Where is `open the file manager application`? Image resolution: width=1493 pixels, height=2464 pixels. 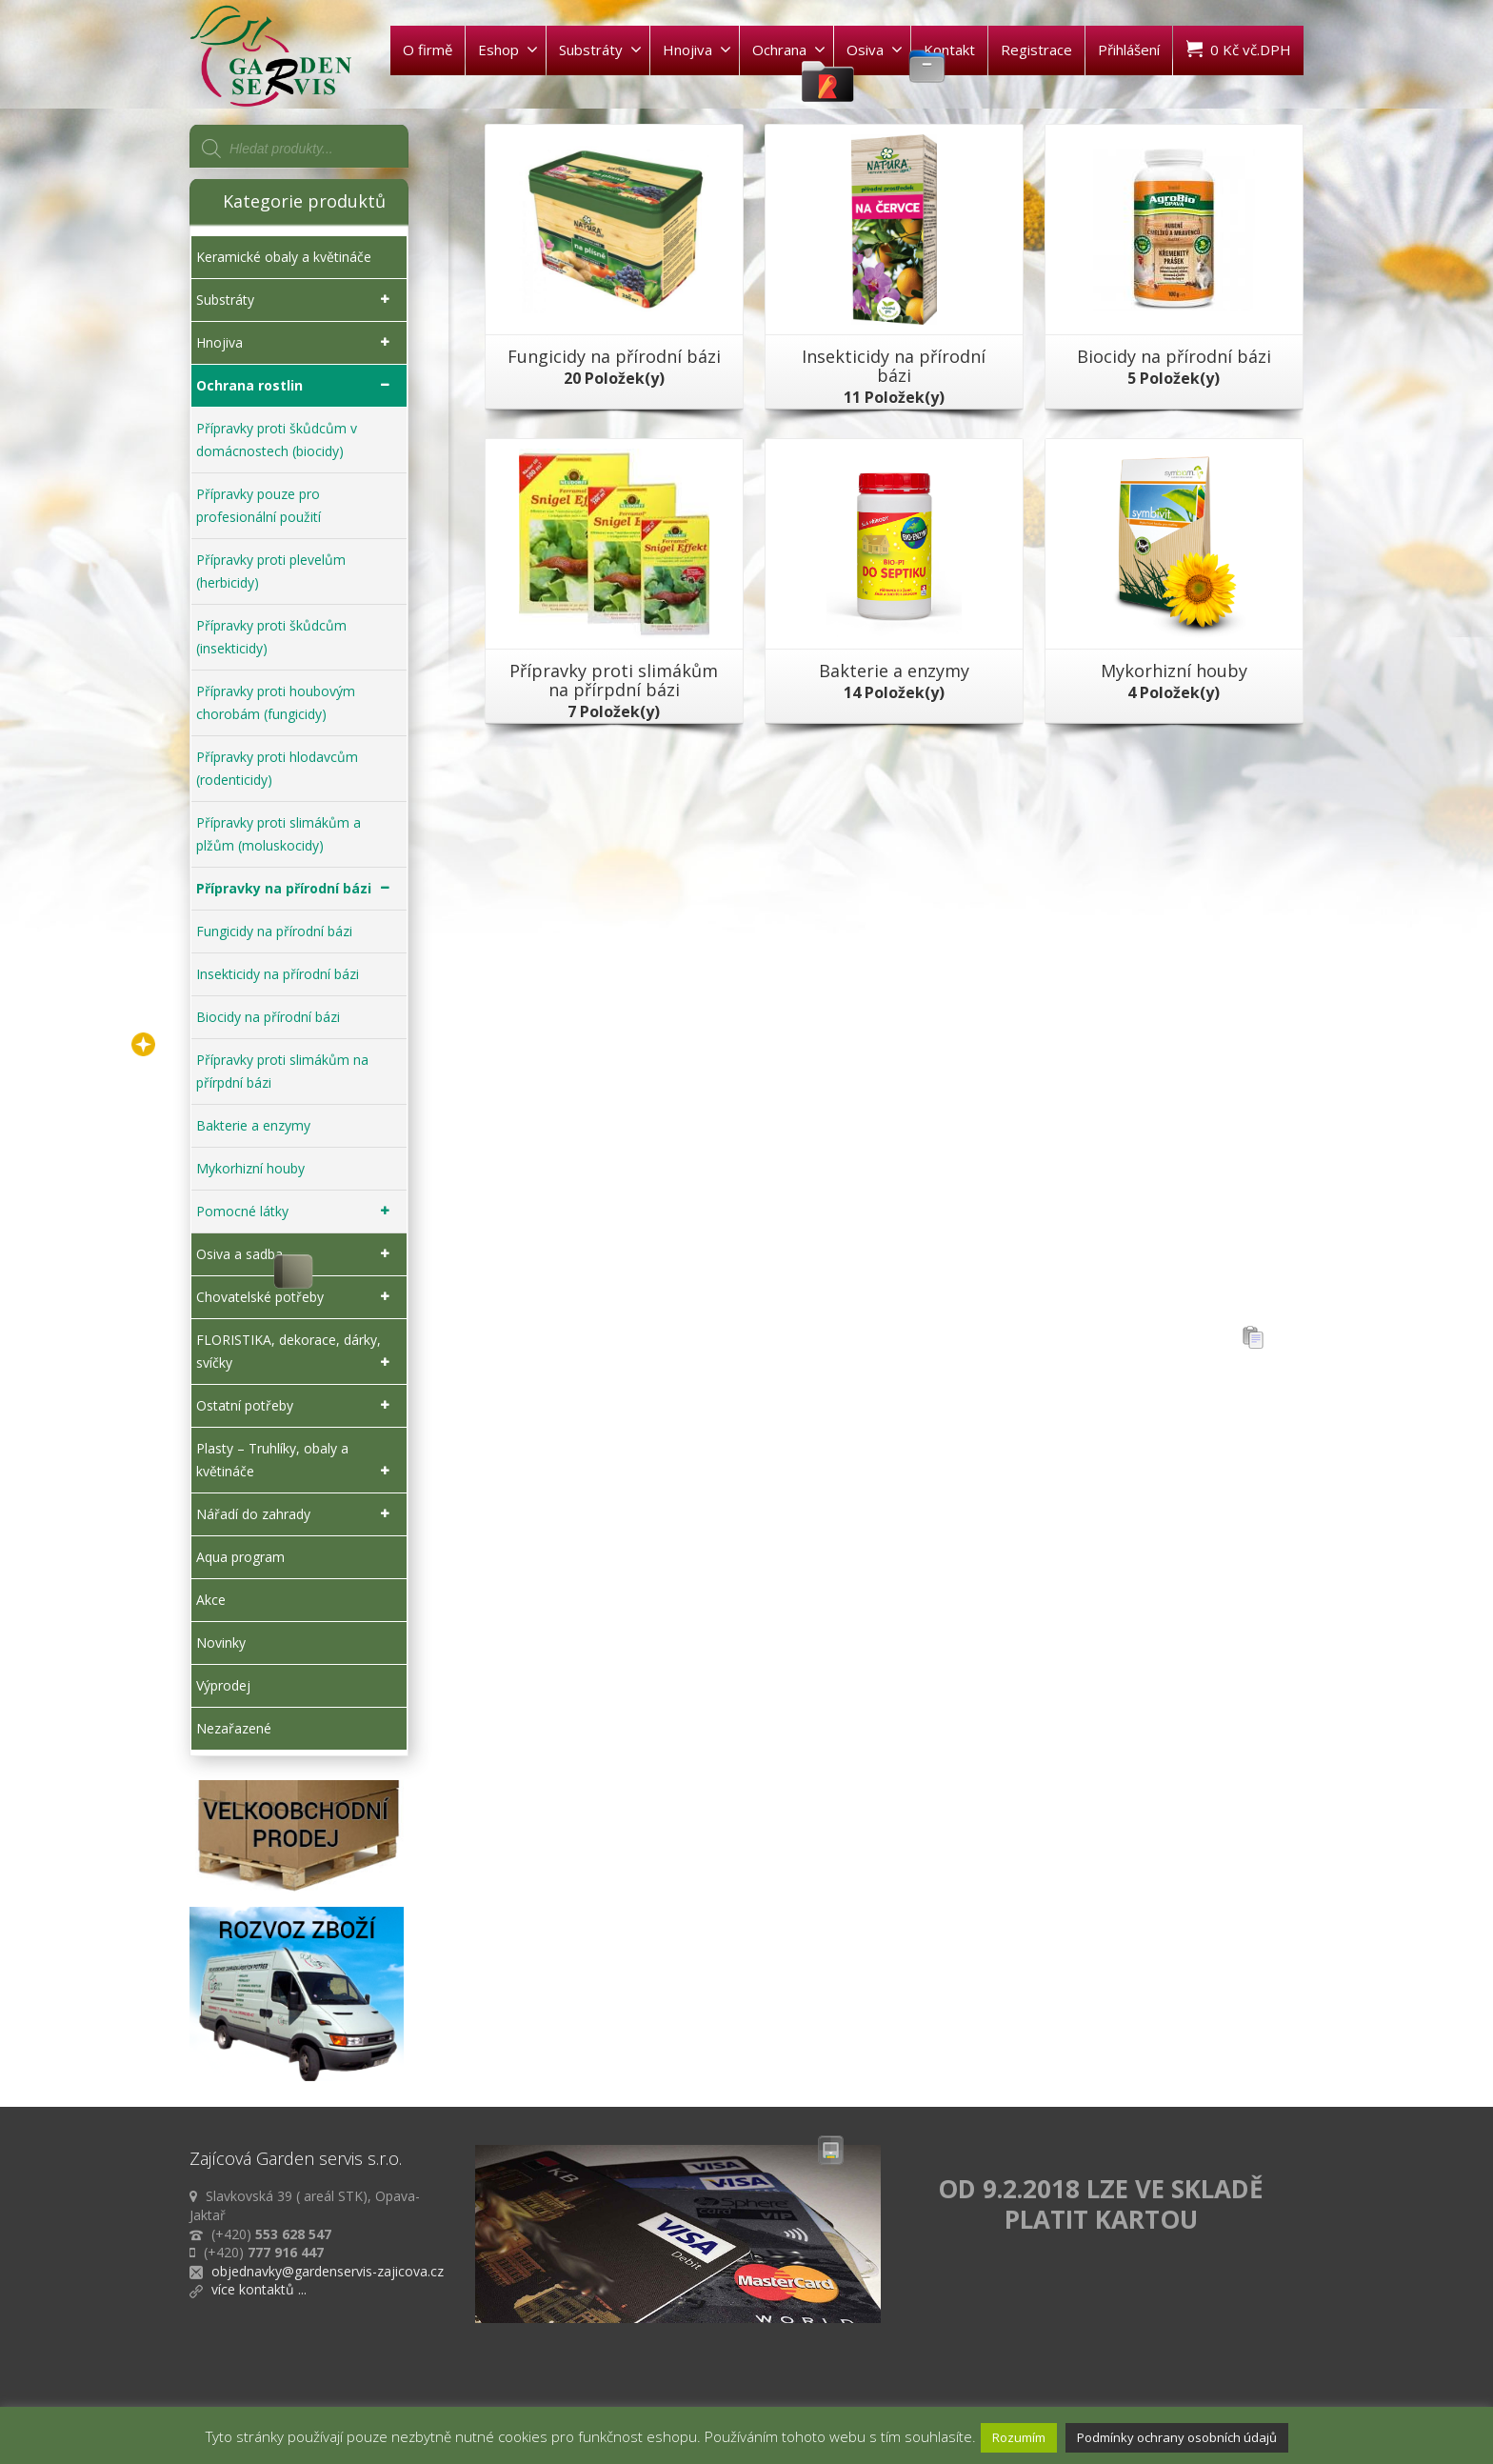 open the file manager application is located at coordinates (926, 66).